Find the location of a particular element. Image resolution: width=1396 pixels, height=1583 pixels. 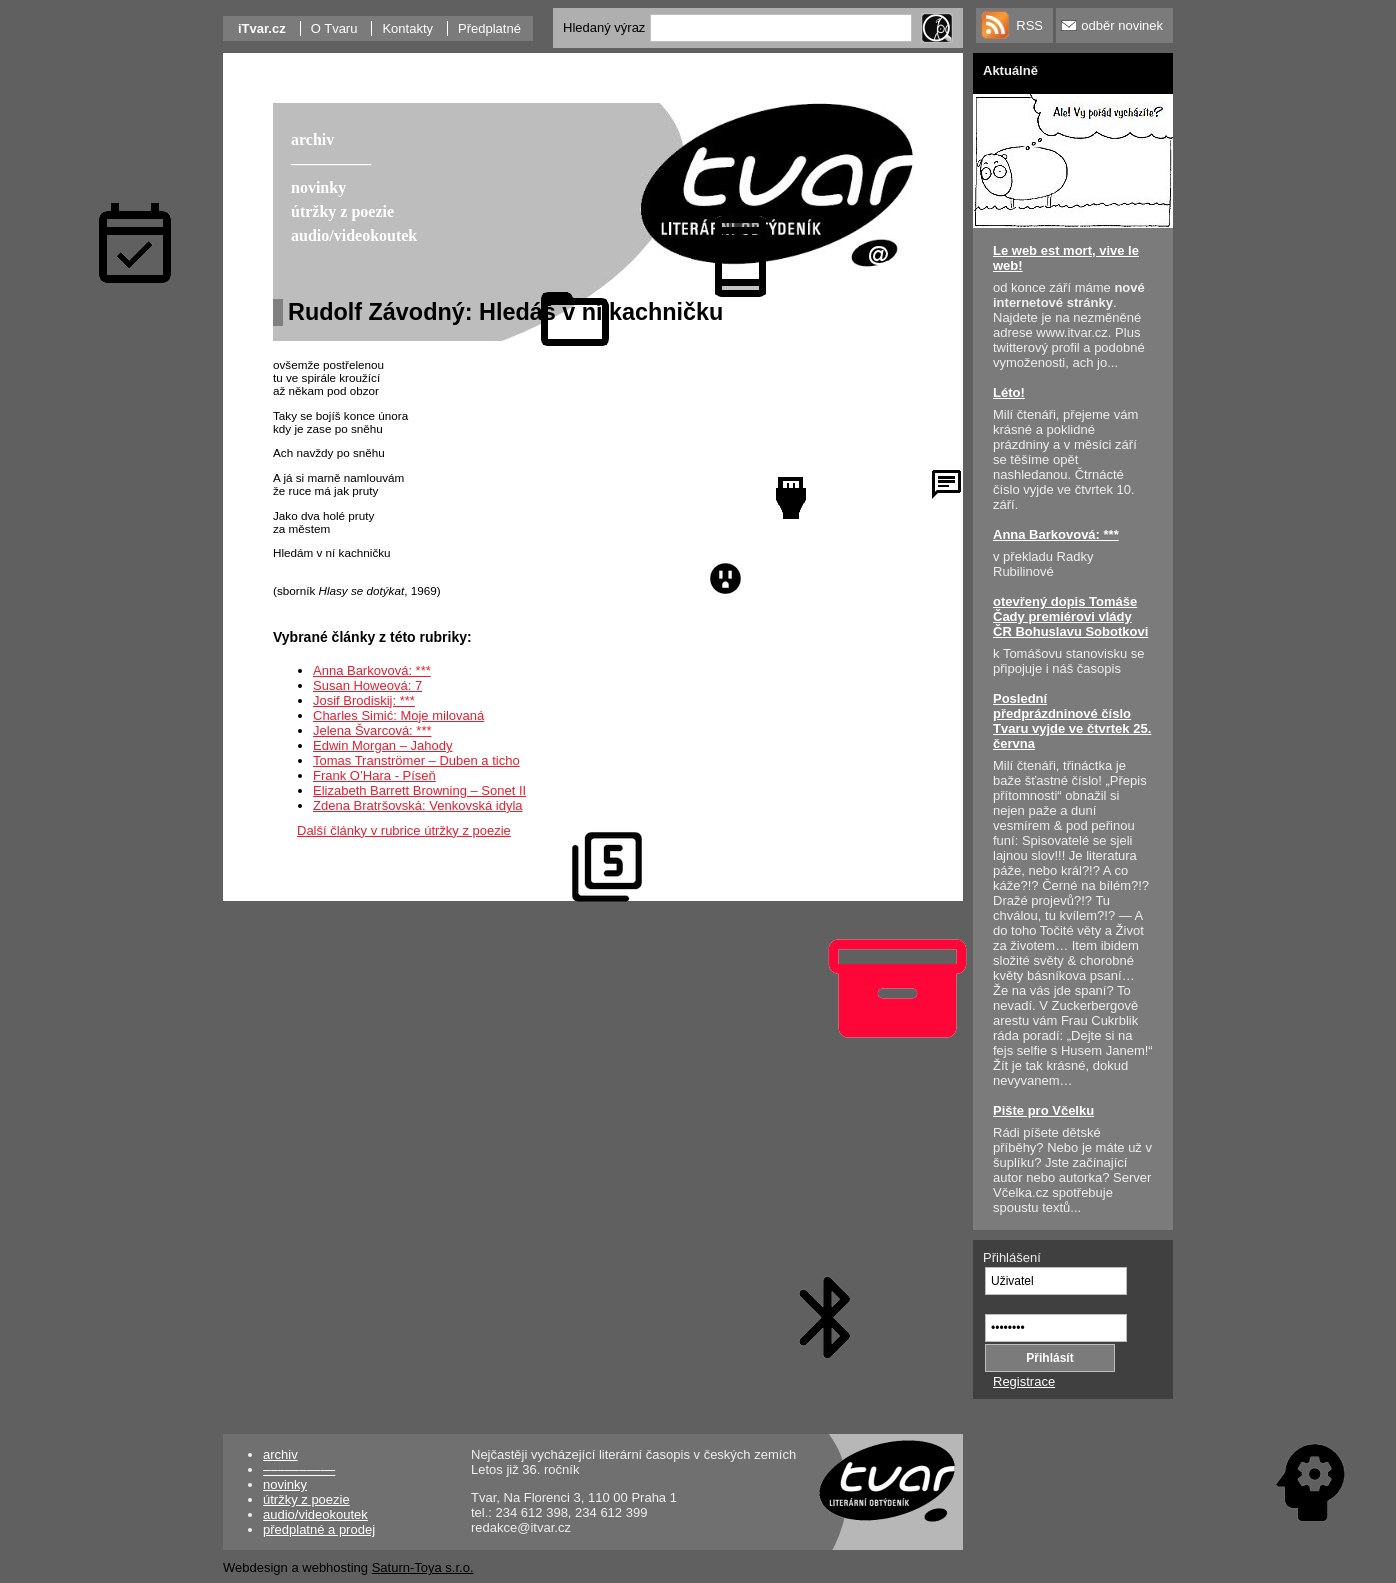

configure HDMI input settings is located at coordinates (791, 498).